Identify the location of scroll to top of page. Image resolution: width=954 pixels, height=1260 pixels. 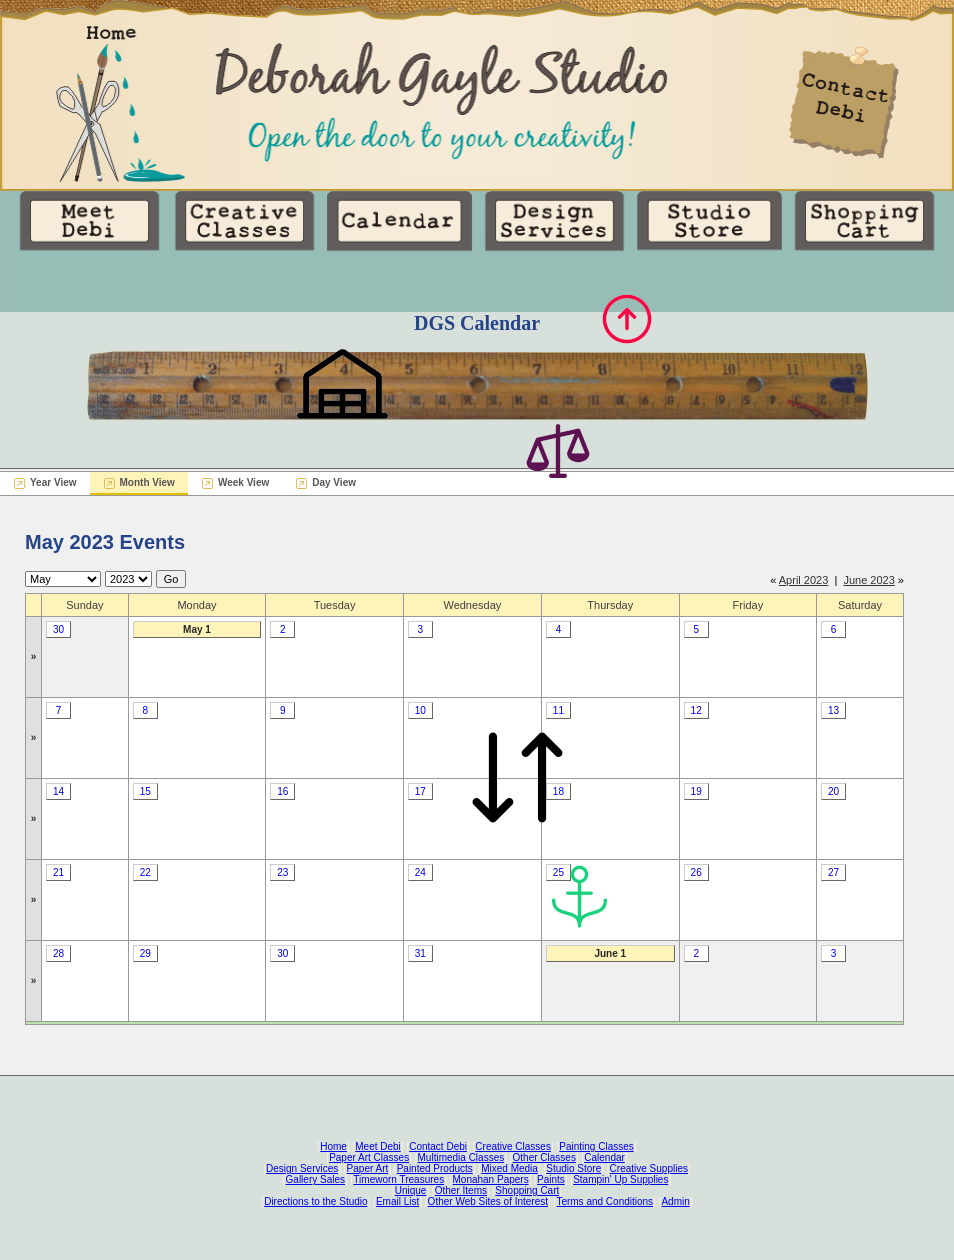
(627, 319).